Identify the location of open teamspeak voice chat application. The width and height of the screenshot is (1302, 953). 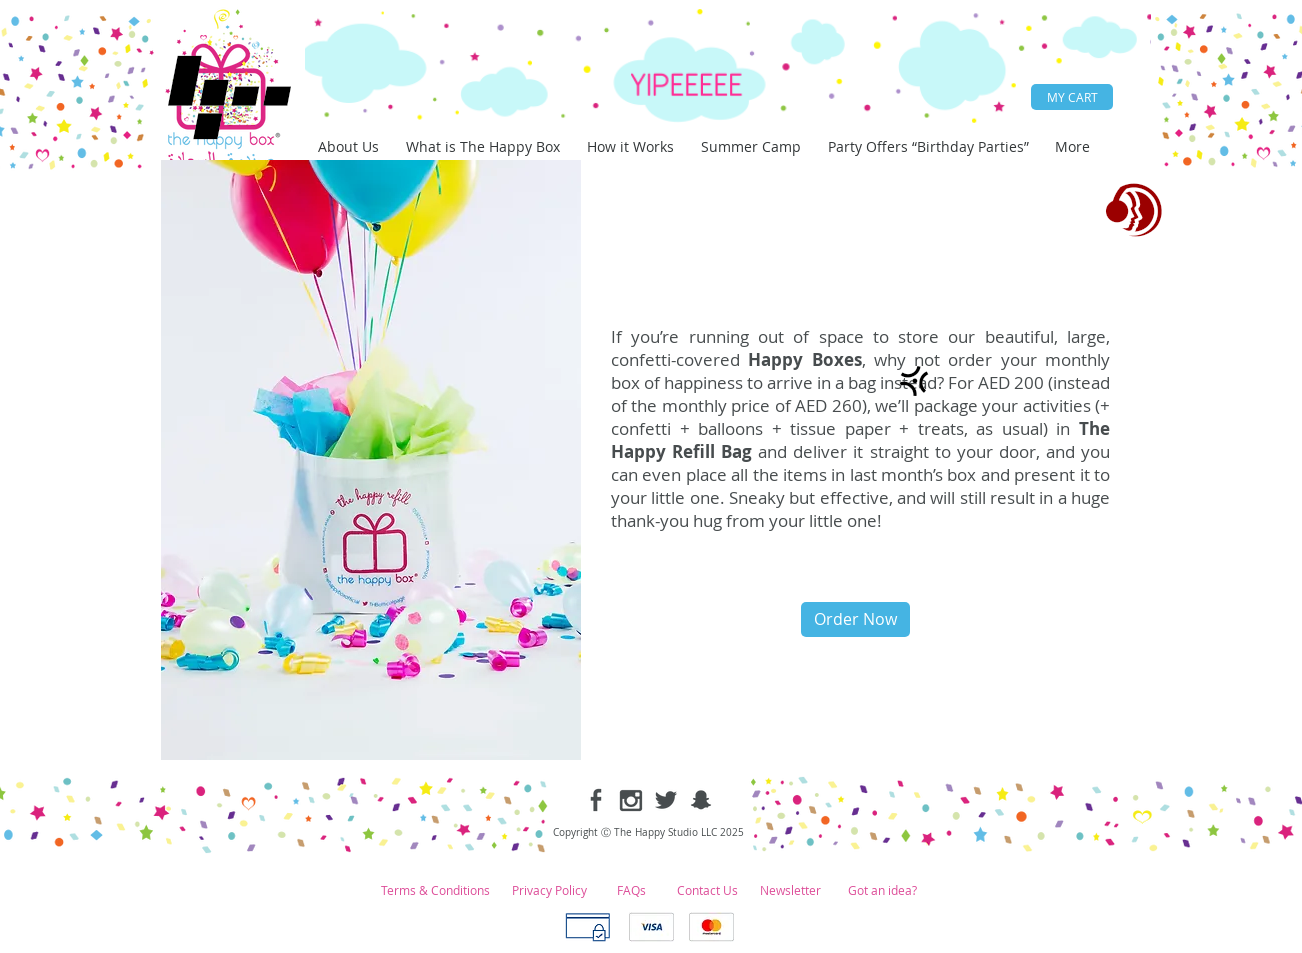
(1134, 210).